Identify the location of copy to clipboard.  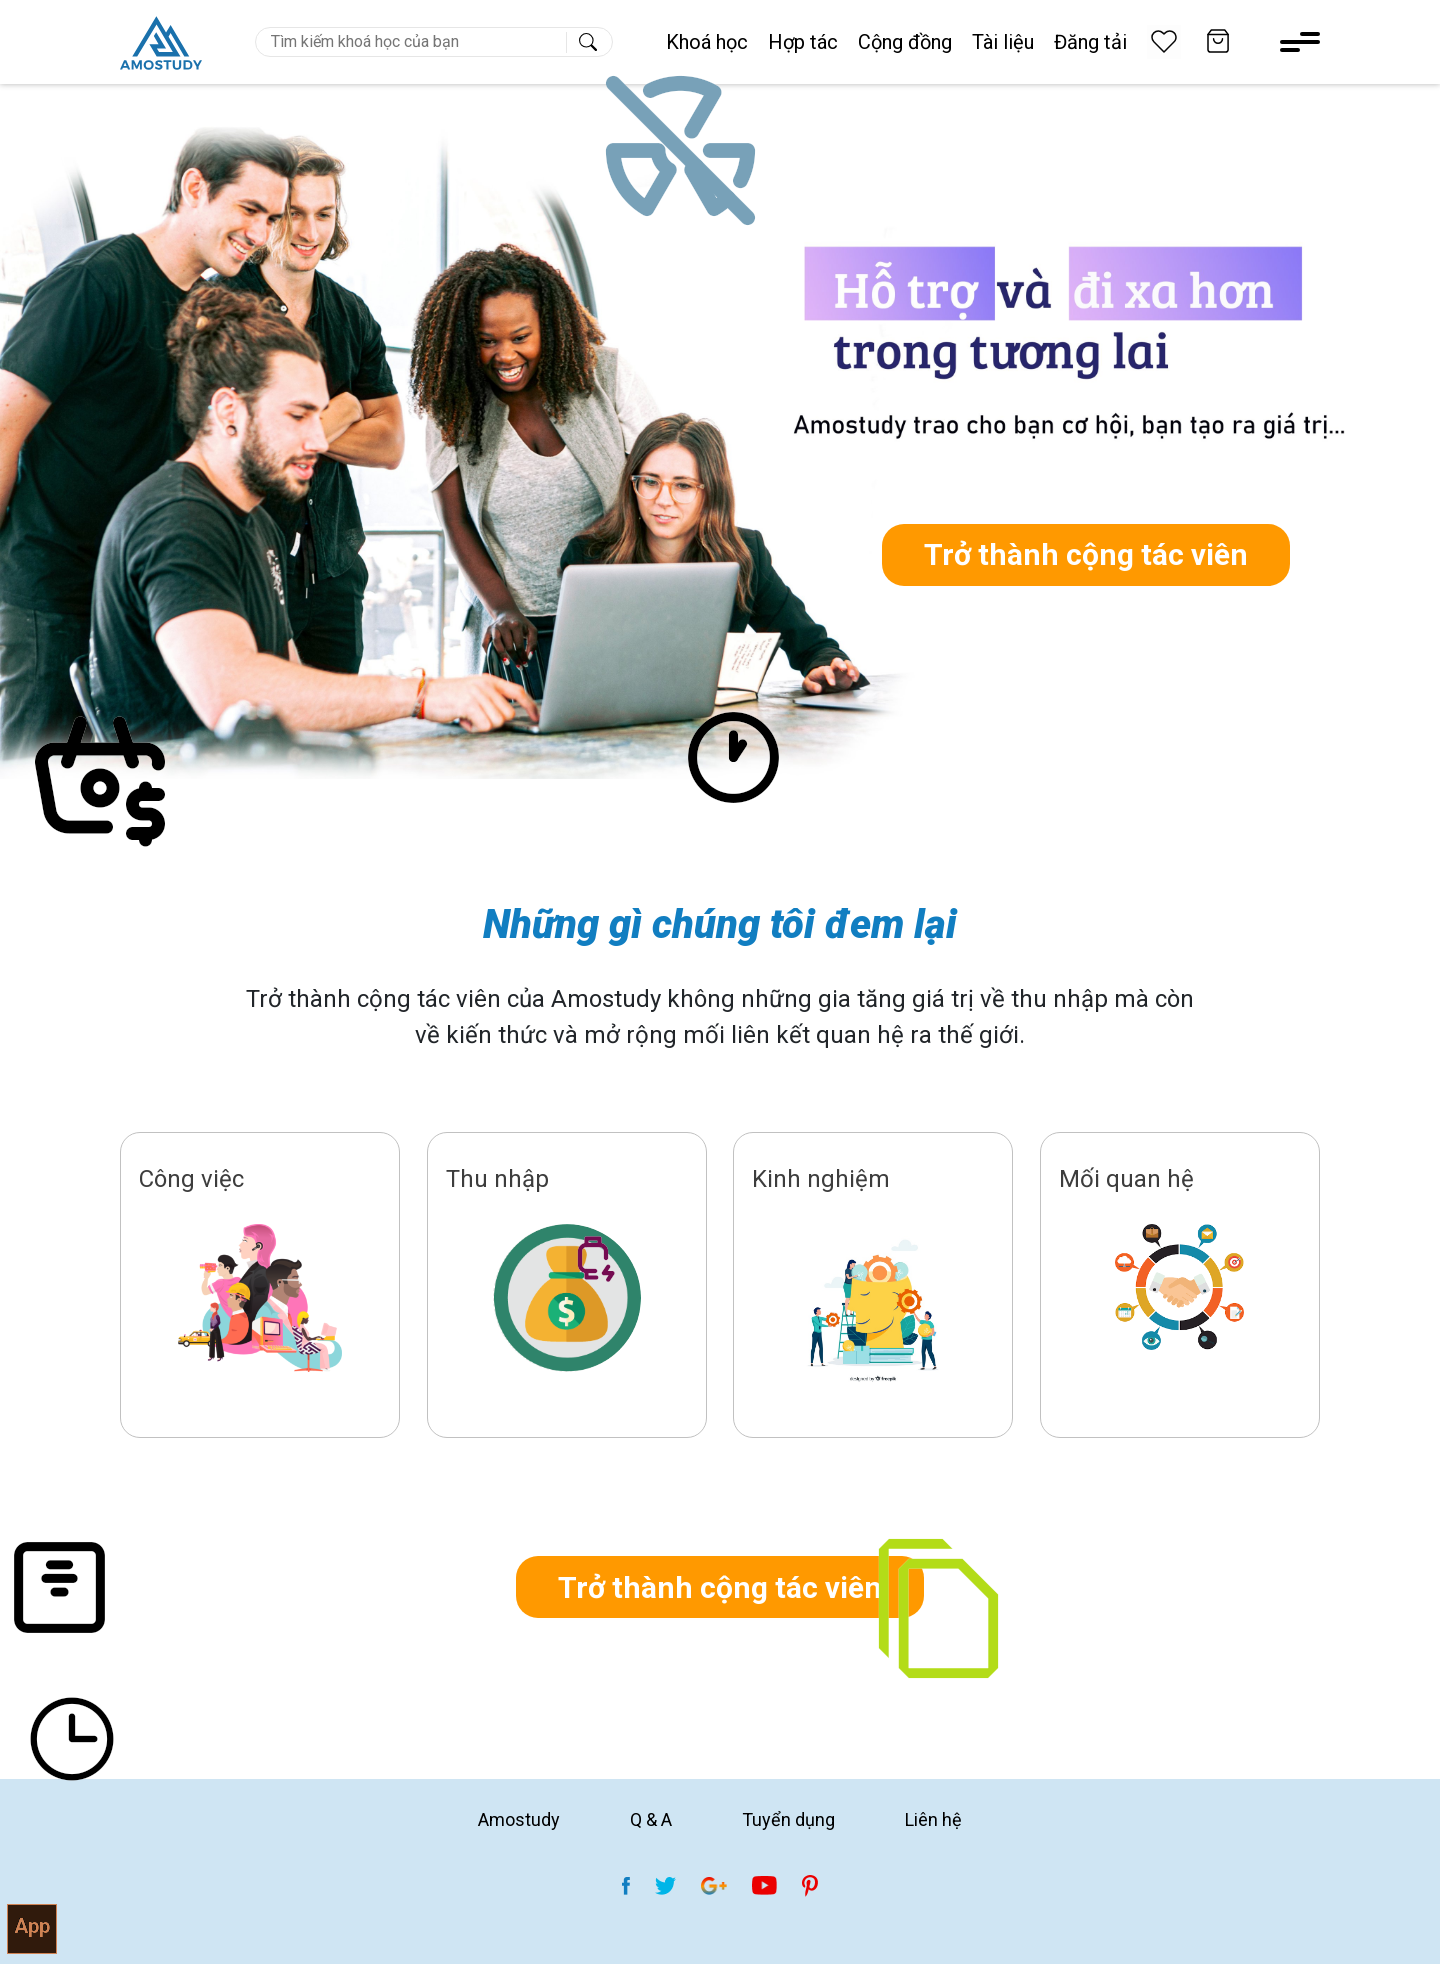
(938, 1608).